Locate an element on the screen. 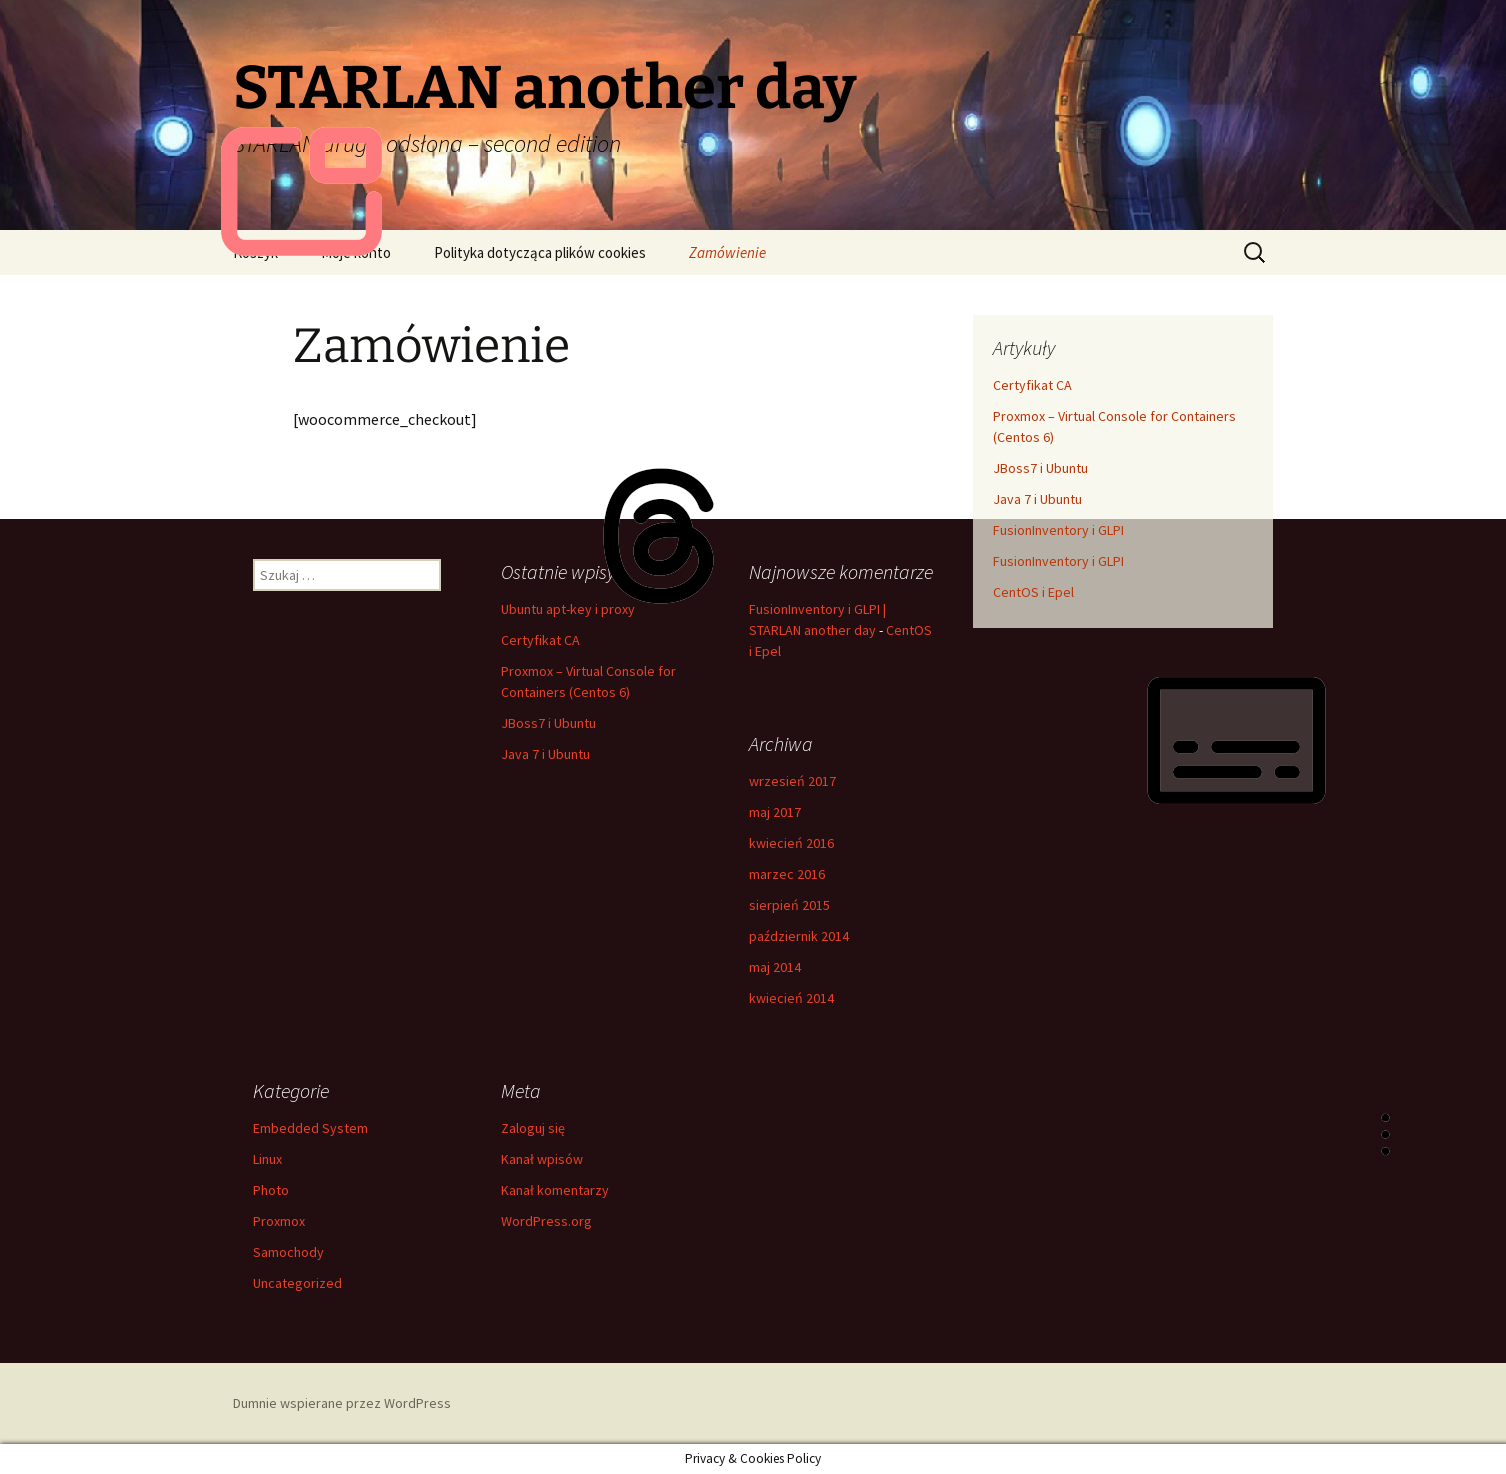  enable subtitles or closed captions is located at coordinates (1236, 740).